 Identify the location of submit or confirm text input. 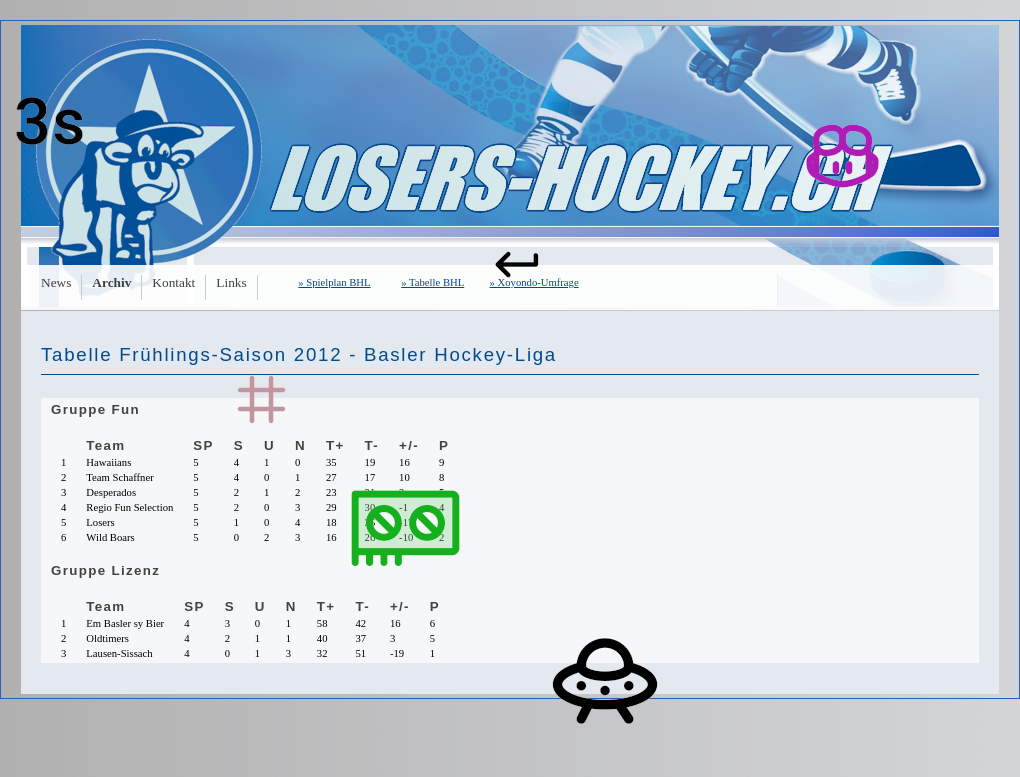
(517, 264).